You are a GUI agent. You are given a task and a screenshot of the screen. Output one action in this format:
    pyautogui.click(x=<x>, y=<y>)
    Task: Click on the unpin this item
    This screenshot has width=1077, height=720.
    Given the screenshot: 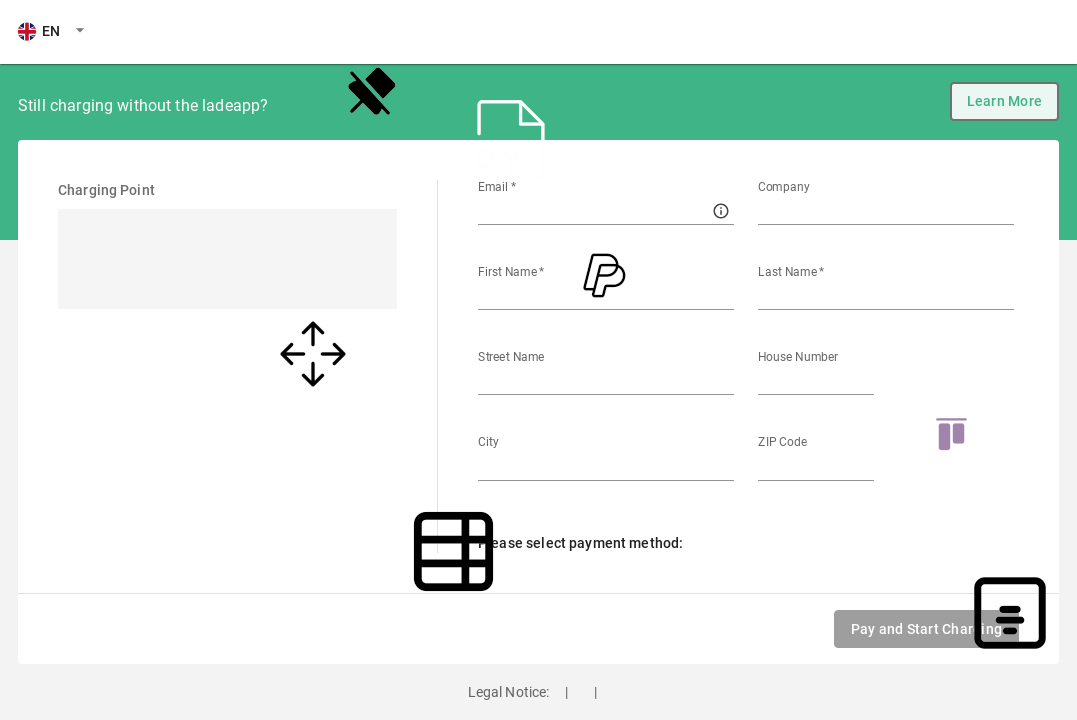 What is the action you would take?
    pyautogui.click(x=370, y=93)
    